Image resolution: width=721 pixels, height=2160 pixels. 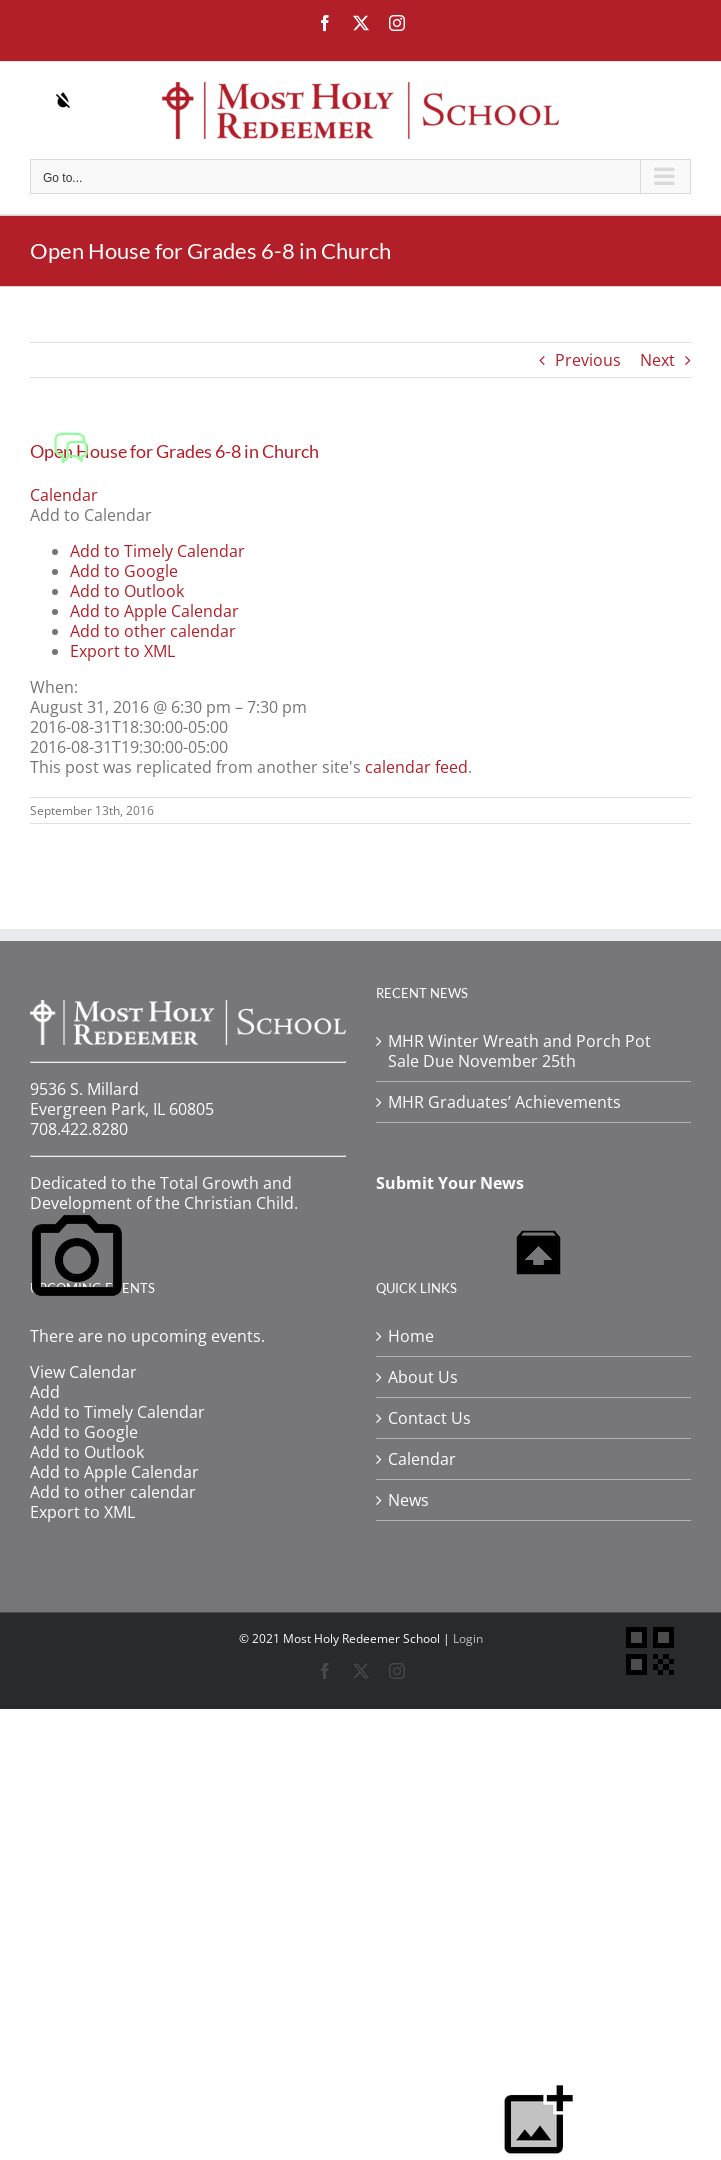 What do you see at coordinates (537, 2121) in the screenshot?
I see `add a new photo to your gallery` at bounding box center [537, 2121].